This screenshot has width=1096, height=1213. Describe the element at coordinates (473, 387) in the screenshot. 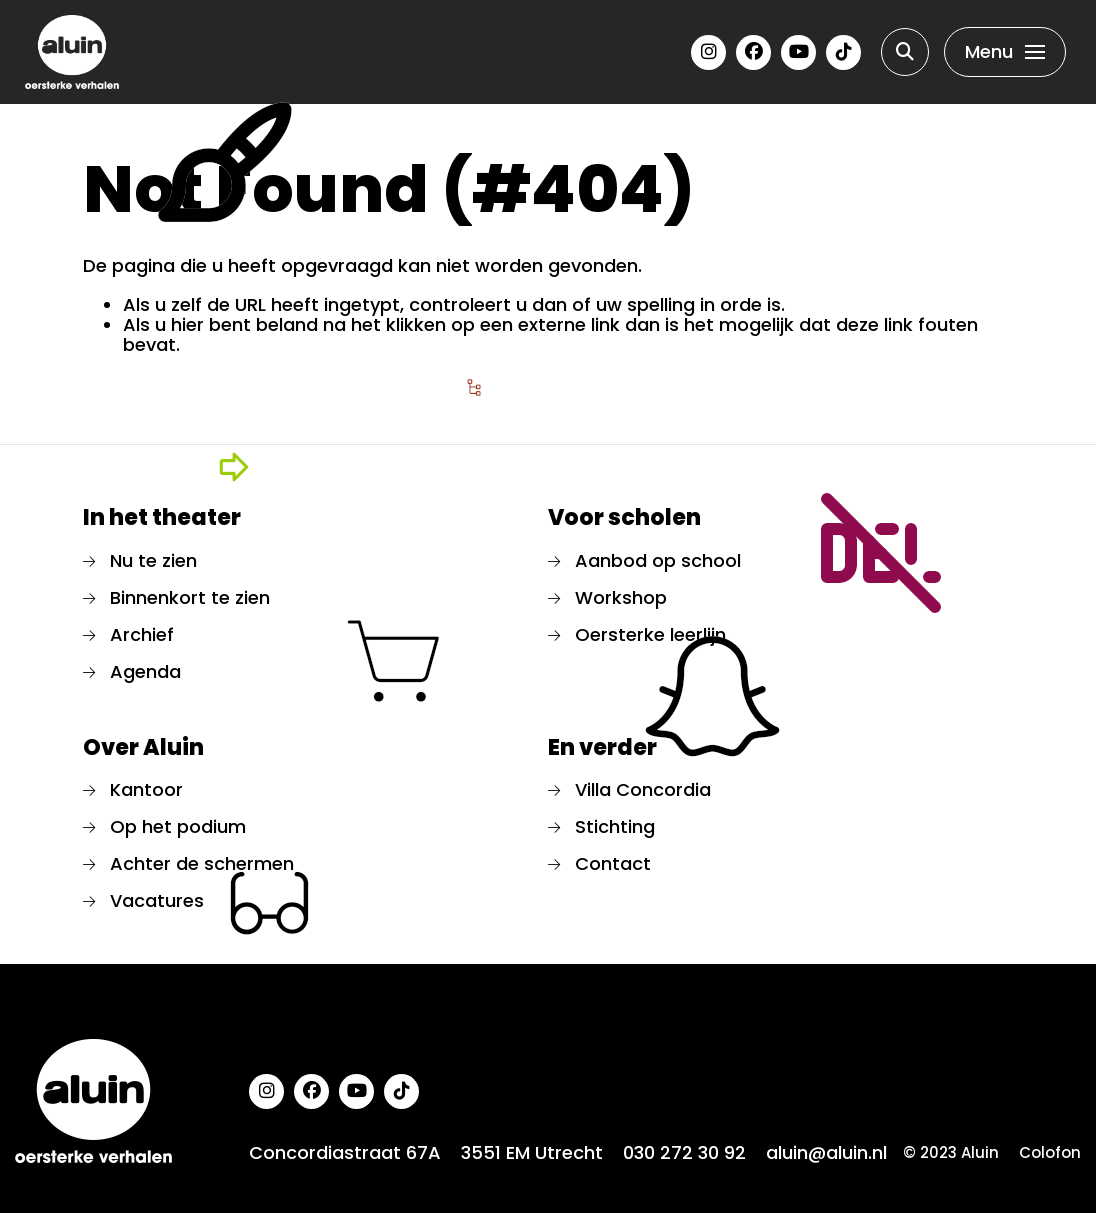

I see `view hierarchical folder structure` at that location.